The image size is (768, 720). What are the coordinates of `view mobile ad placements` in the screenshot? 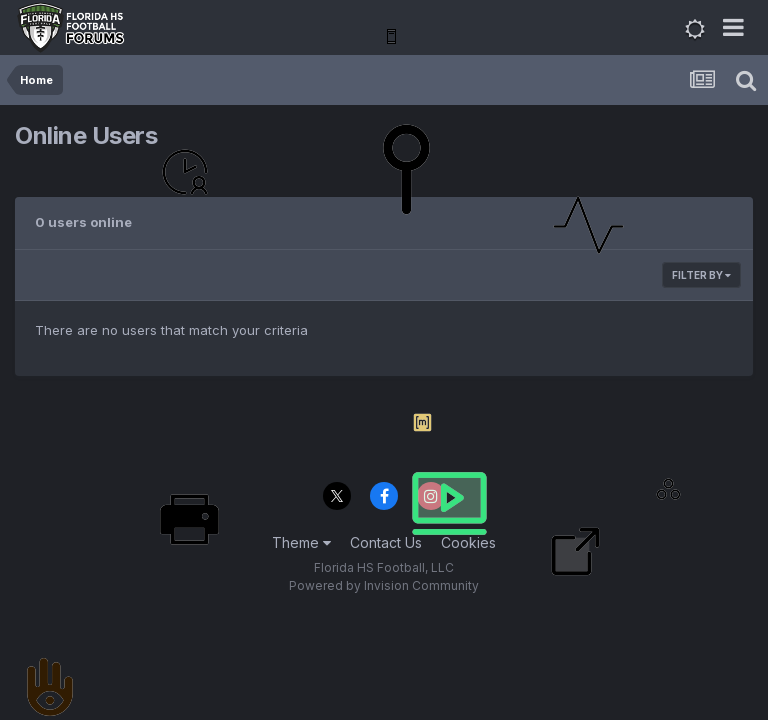 It's located at (391, 36).